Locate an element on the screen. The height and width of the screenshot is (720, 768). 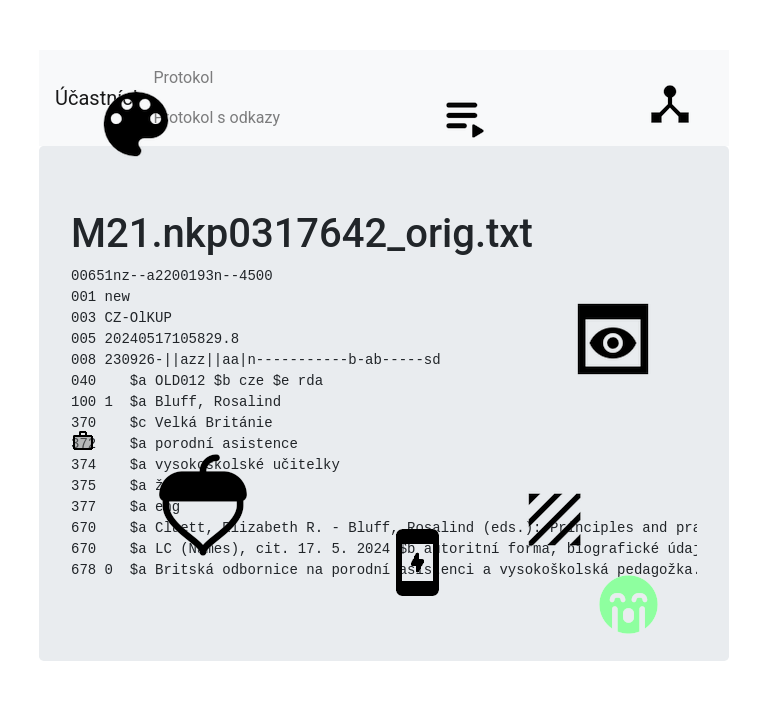
find nearby charging stations is located at coordinates (417, 562).